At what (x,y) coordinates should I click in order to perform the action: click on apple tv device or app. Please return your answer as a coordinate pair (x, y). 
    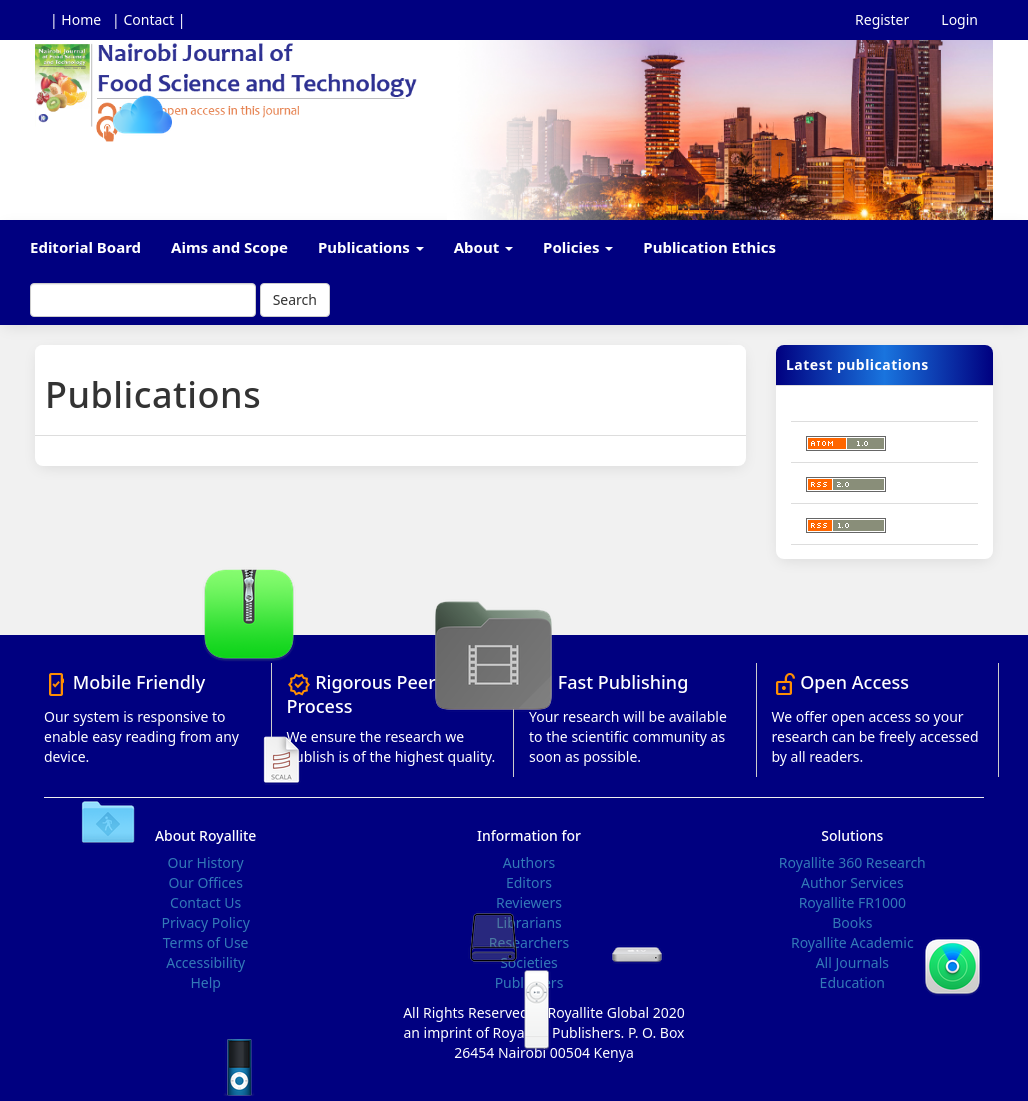
    Looking at the image, I should click on (637, 947).